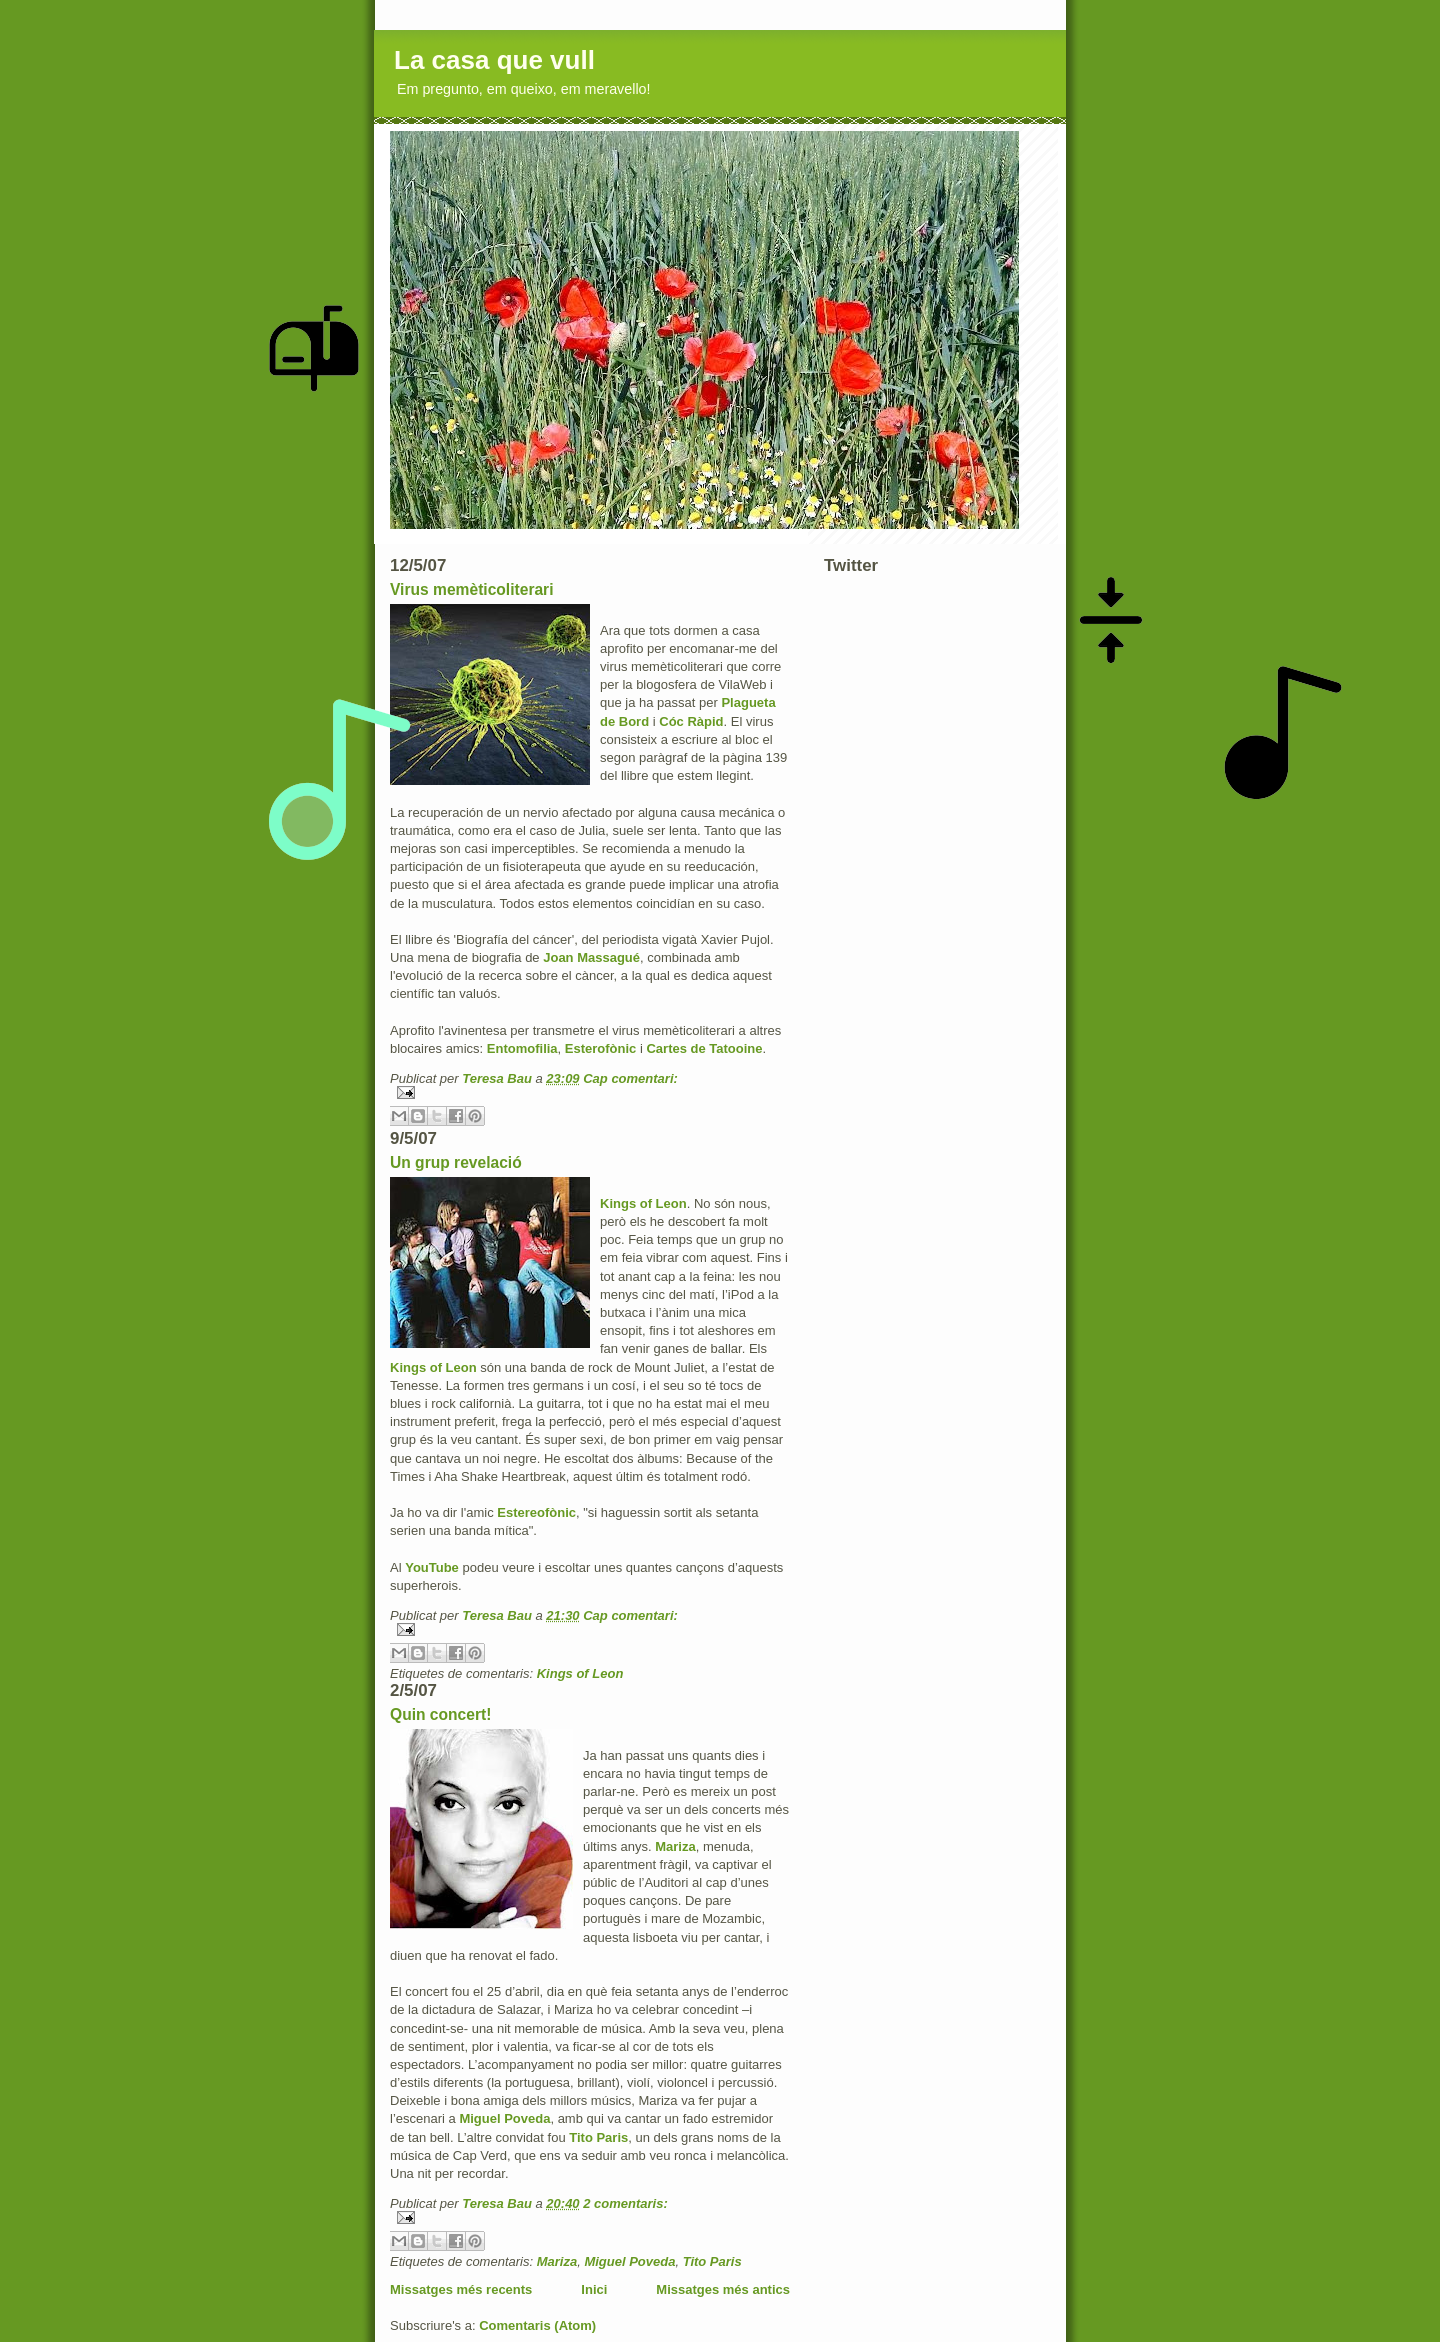 The width and height of the screenshot is (1440, 2342). I want to click on center content vertically, so click(1111, 620).